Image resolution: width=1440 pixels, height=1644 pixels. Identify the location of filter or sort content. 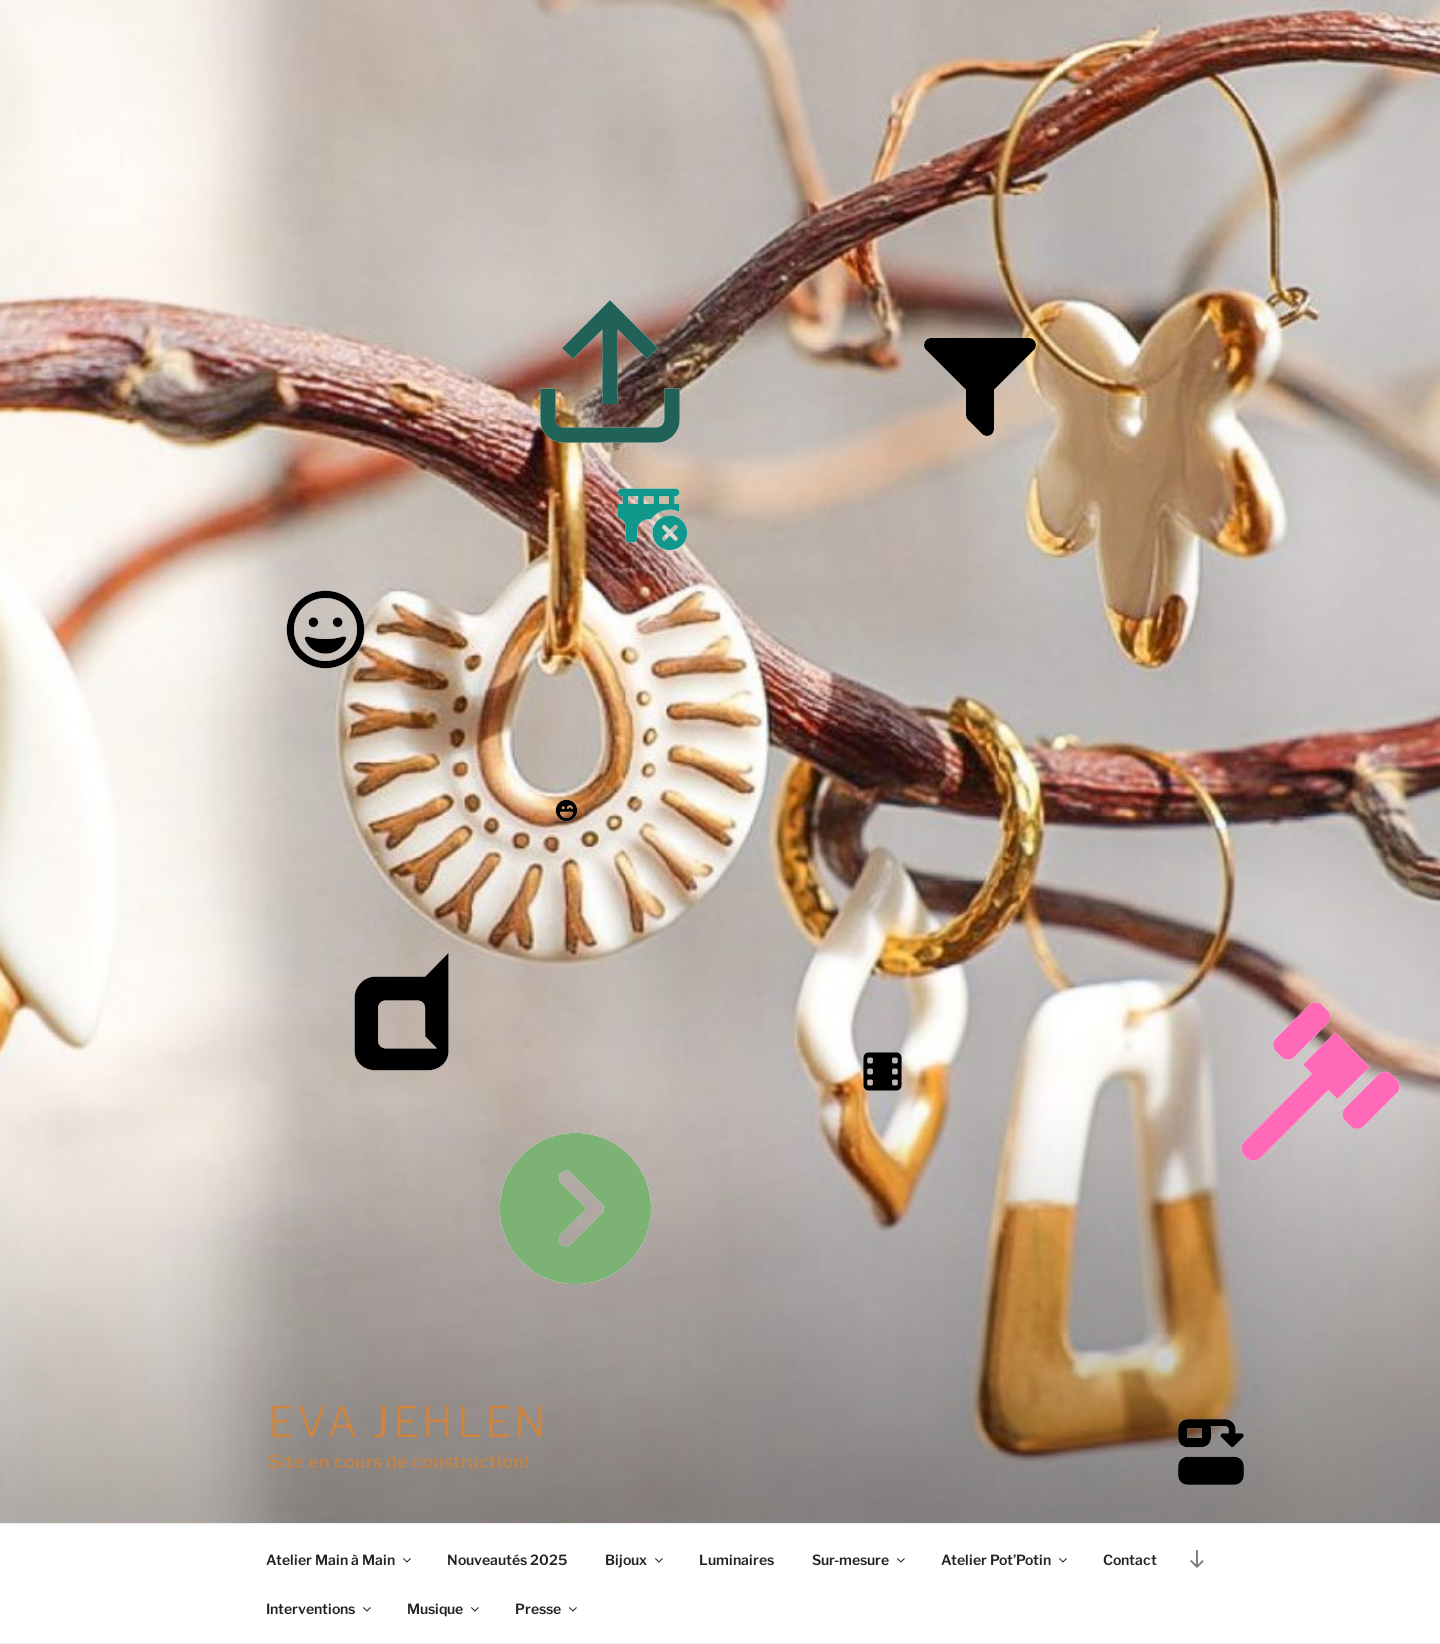
(980, 380).